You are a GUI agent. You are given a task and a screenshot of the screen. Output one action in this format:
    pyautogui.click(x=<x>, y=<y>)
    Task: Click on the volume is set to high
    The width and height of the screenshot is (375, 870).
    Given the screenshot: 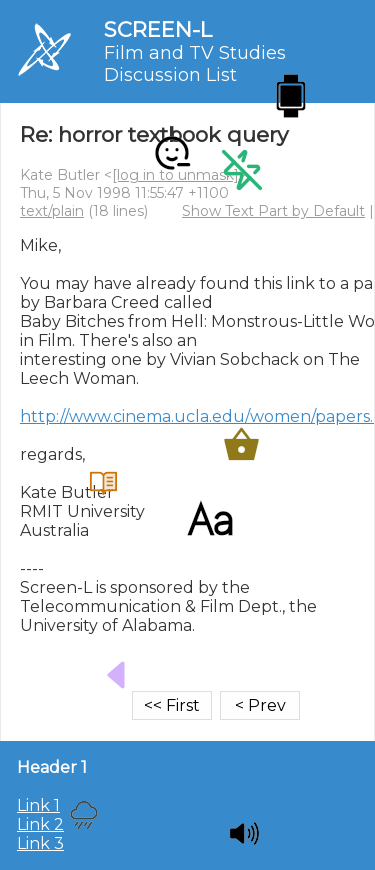 What is the action you would take?
    pyautogui.click(x=244, y=833)
    